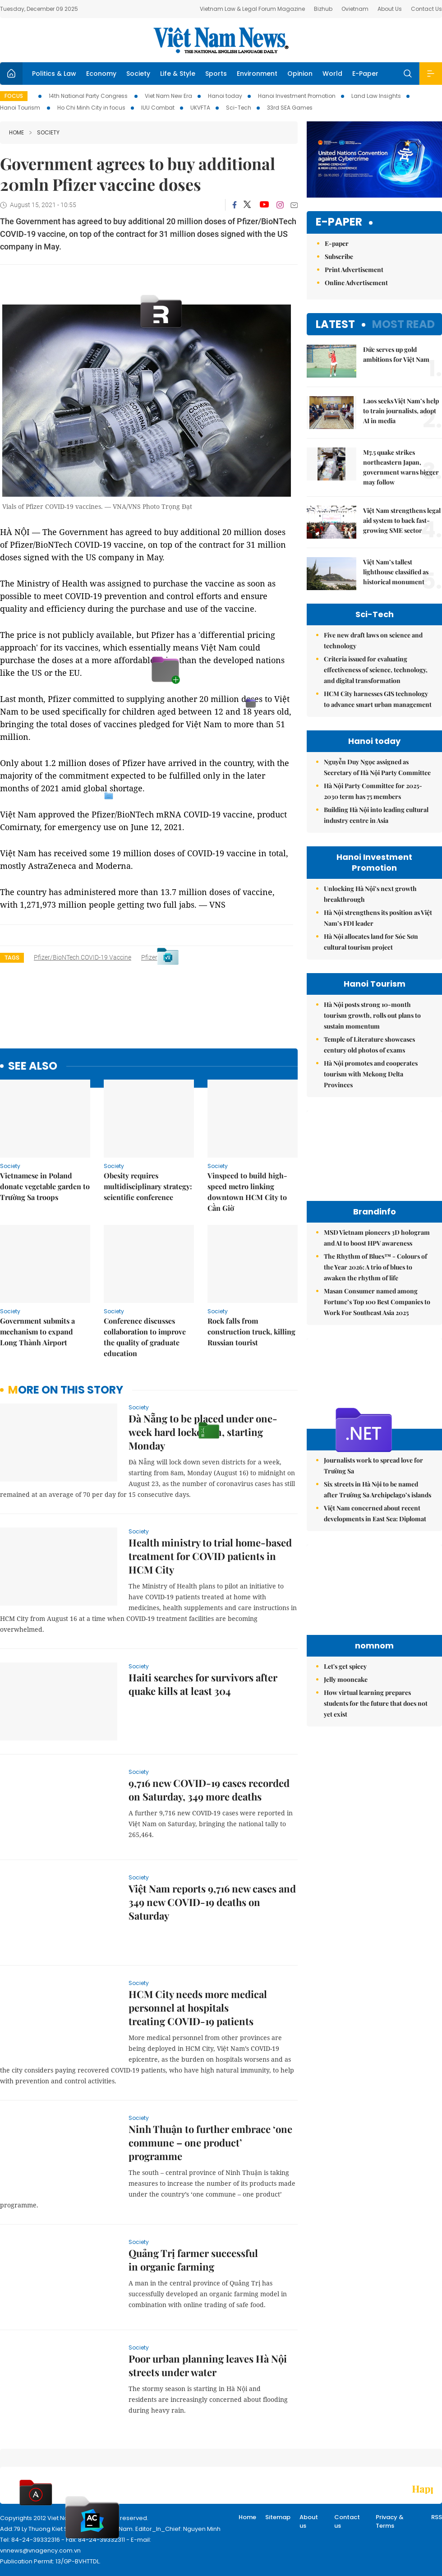 This screenshot has width=442, height=2576. I want to click on drop files here to add to folder, so click(251, 703).